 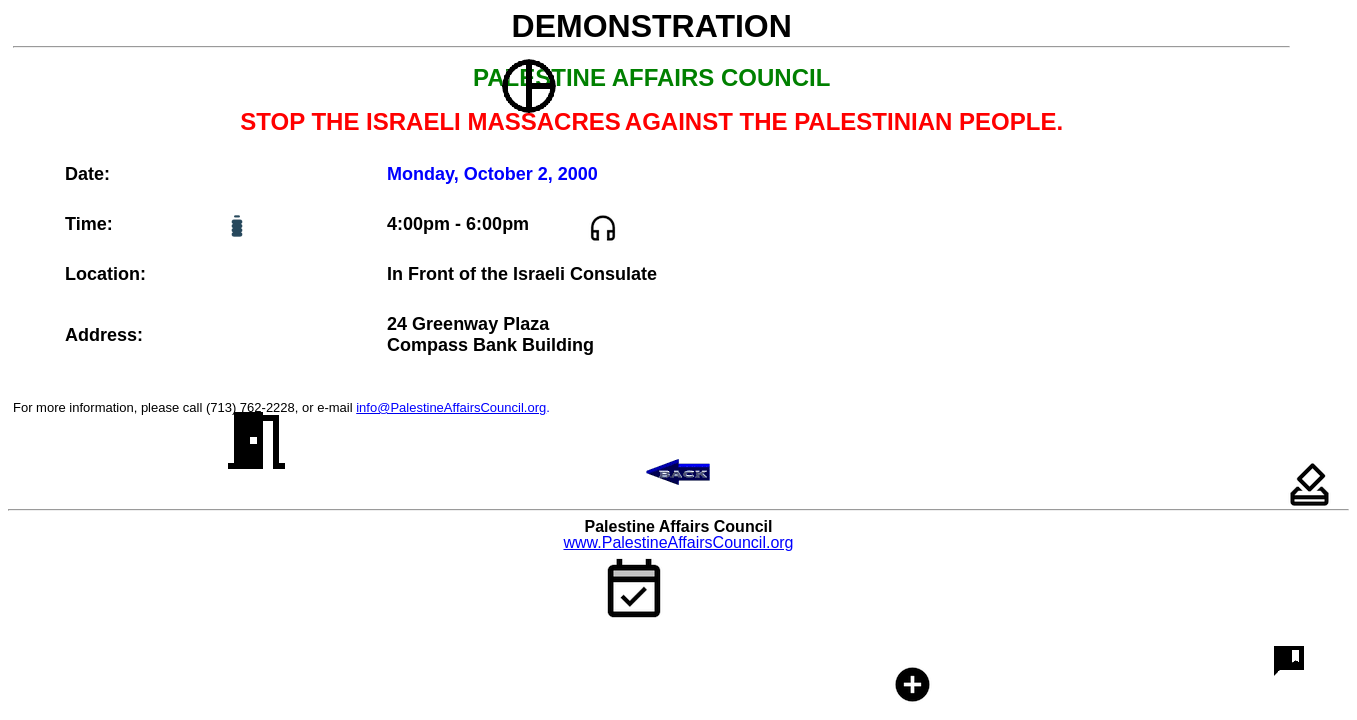 I want to click on track your water intake, so click(x=237, y=226).